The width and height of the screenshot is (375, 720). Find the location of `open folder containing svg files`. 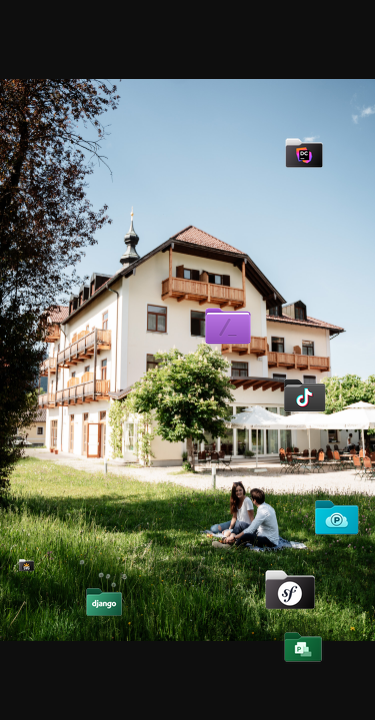

open folder containing svg files is located at coordinates (26, 565).